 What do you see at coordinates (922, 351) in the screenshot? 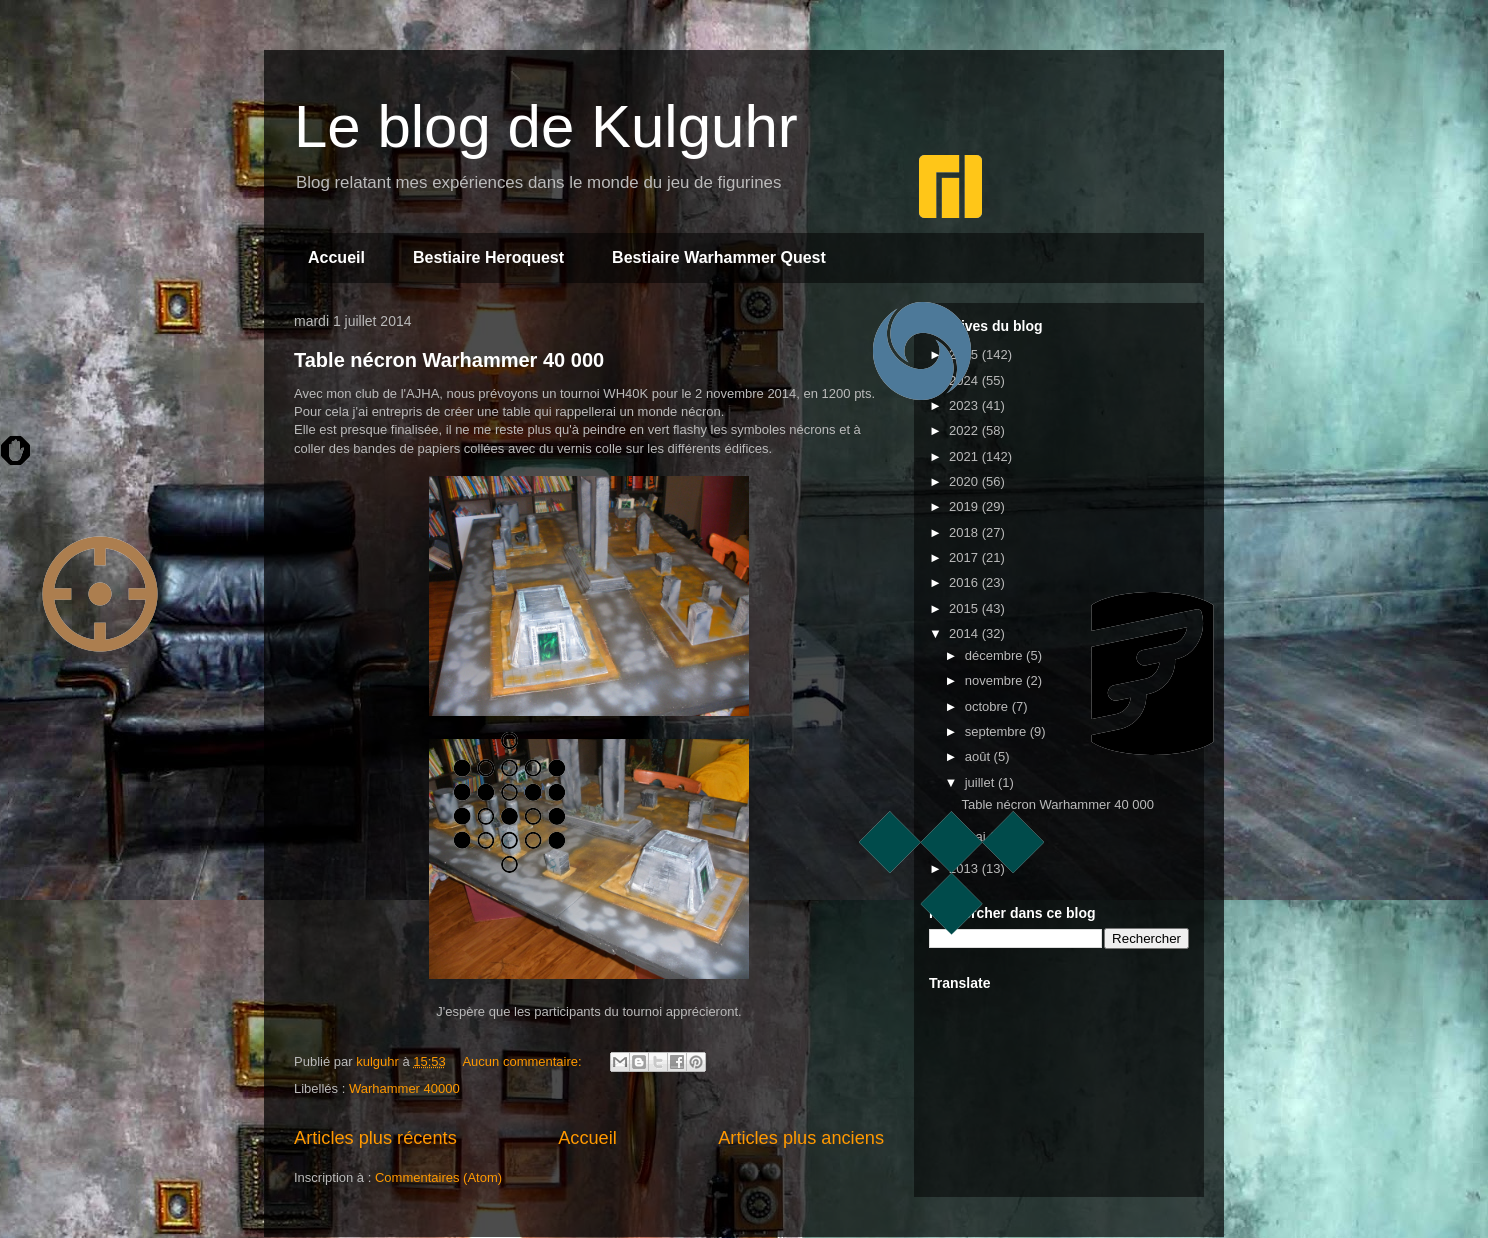
I see `deepmind company logo` at bounding box center [922, 351].